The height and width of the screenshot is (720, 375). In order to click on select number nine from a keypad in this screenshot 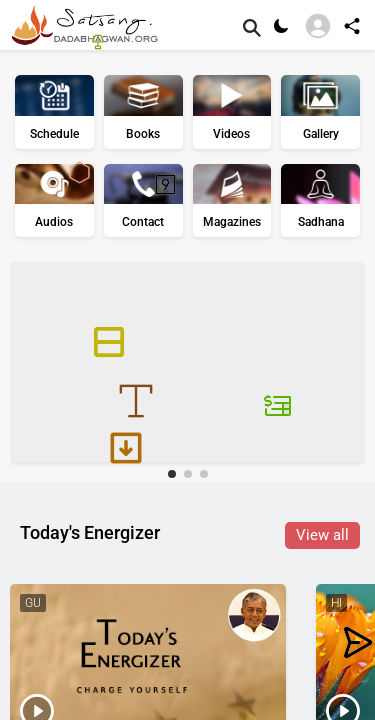, I will do `click(165, 184)`.